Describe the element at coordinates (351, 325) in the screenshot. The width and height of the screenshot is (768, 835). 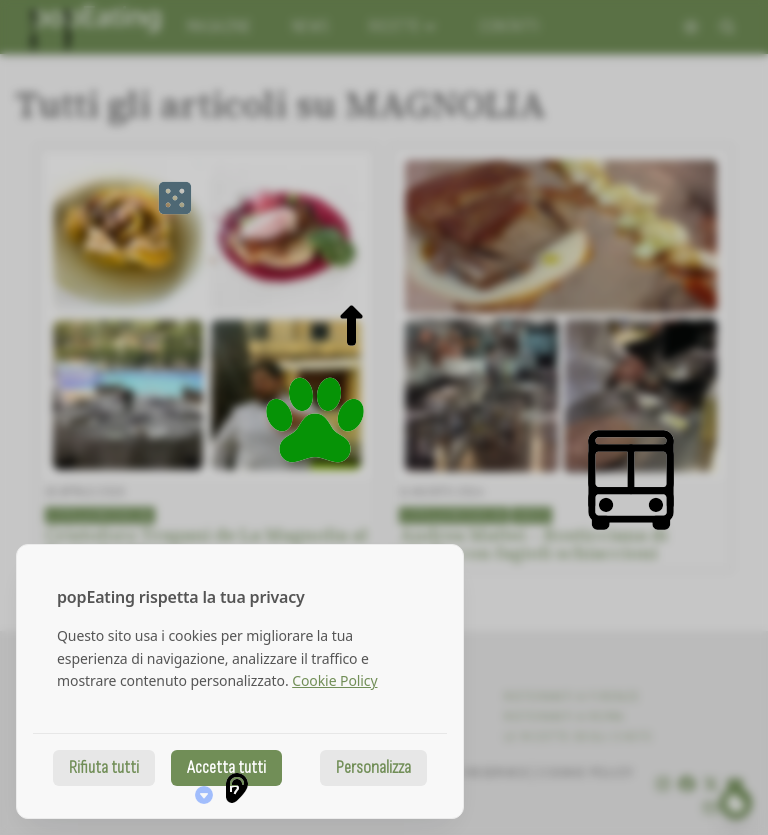
I see `scroll to top of page` at that location.